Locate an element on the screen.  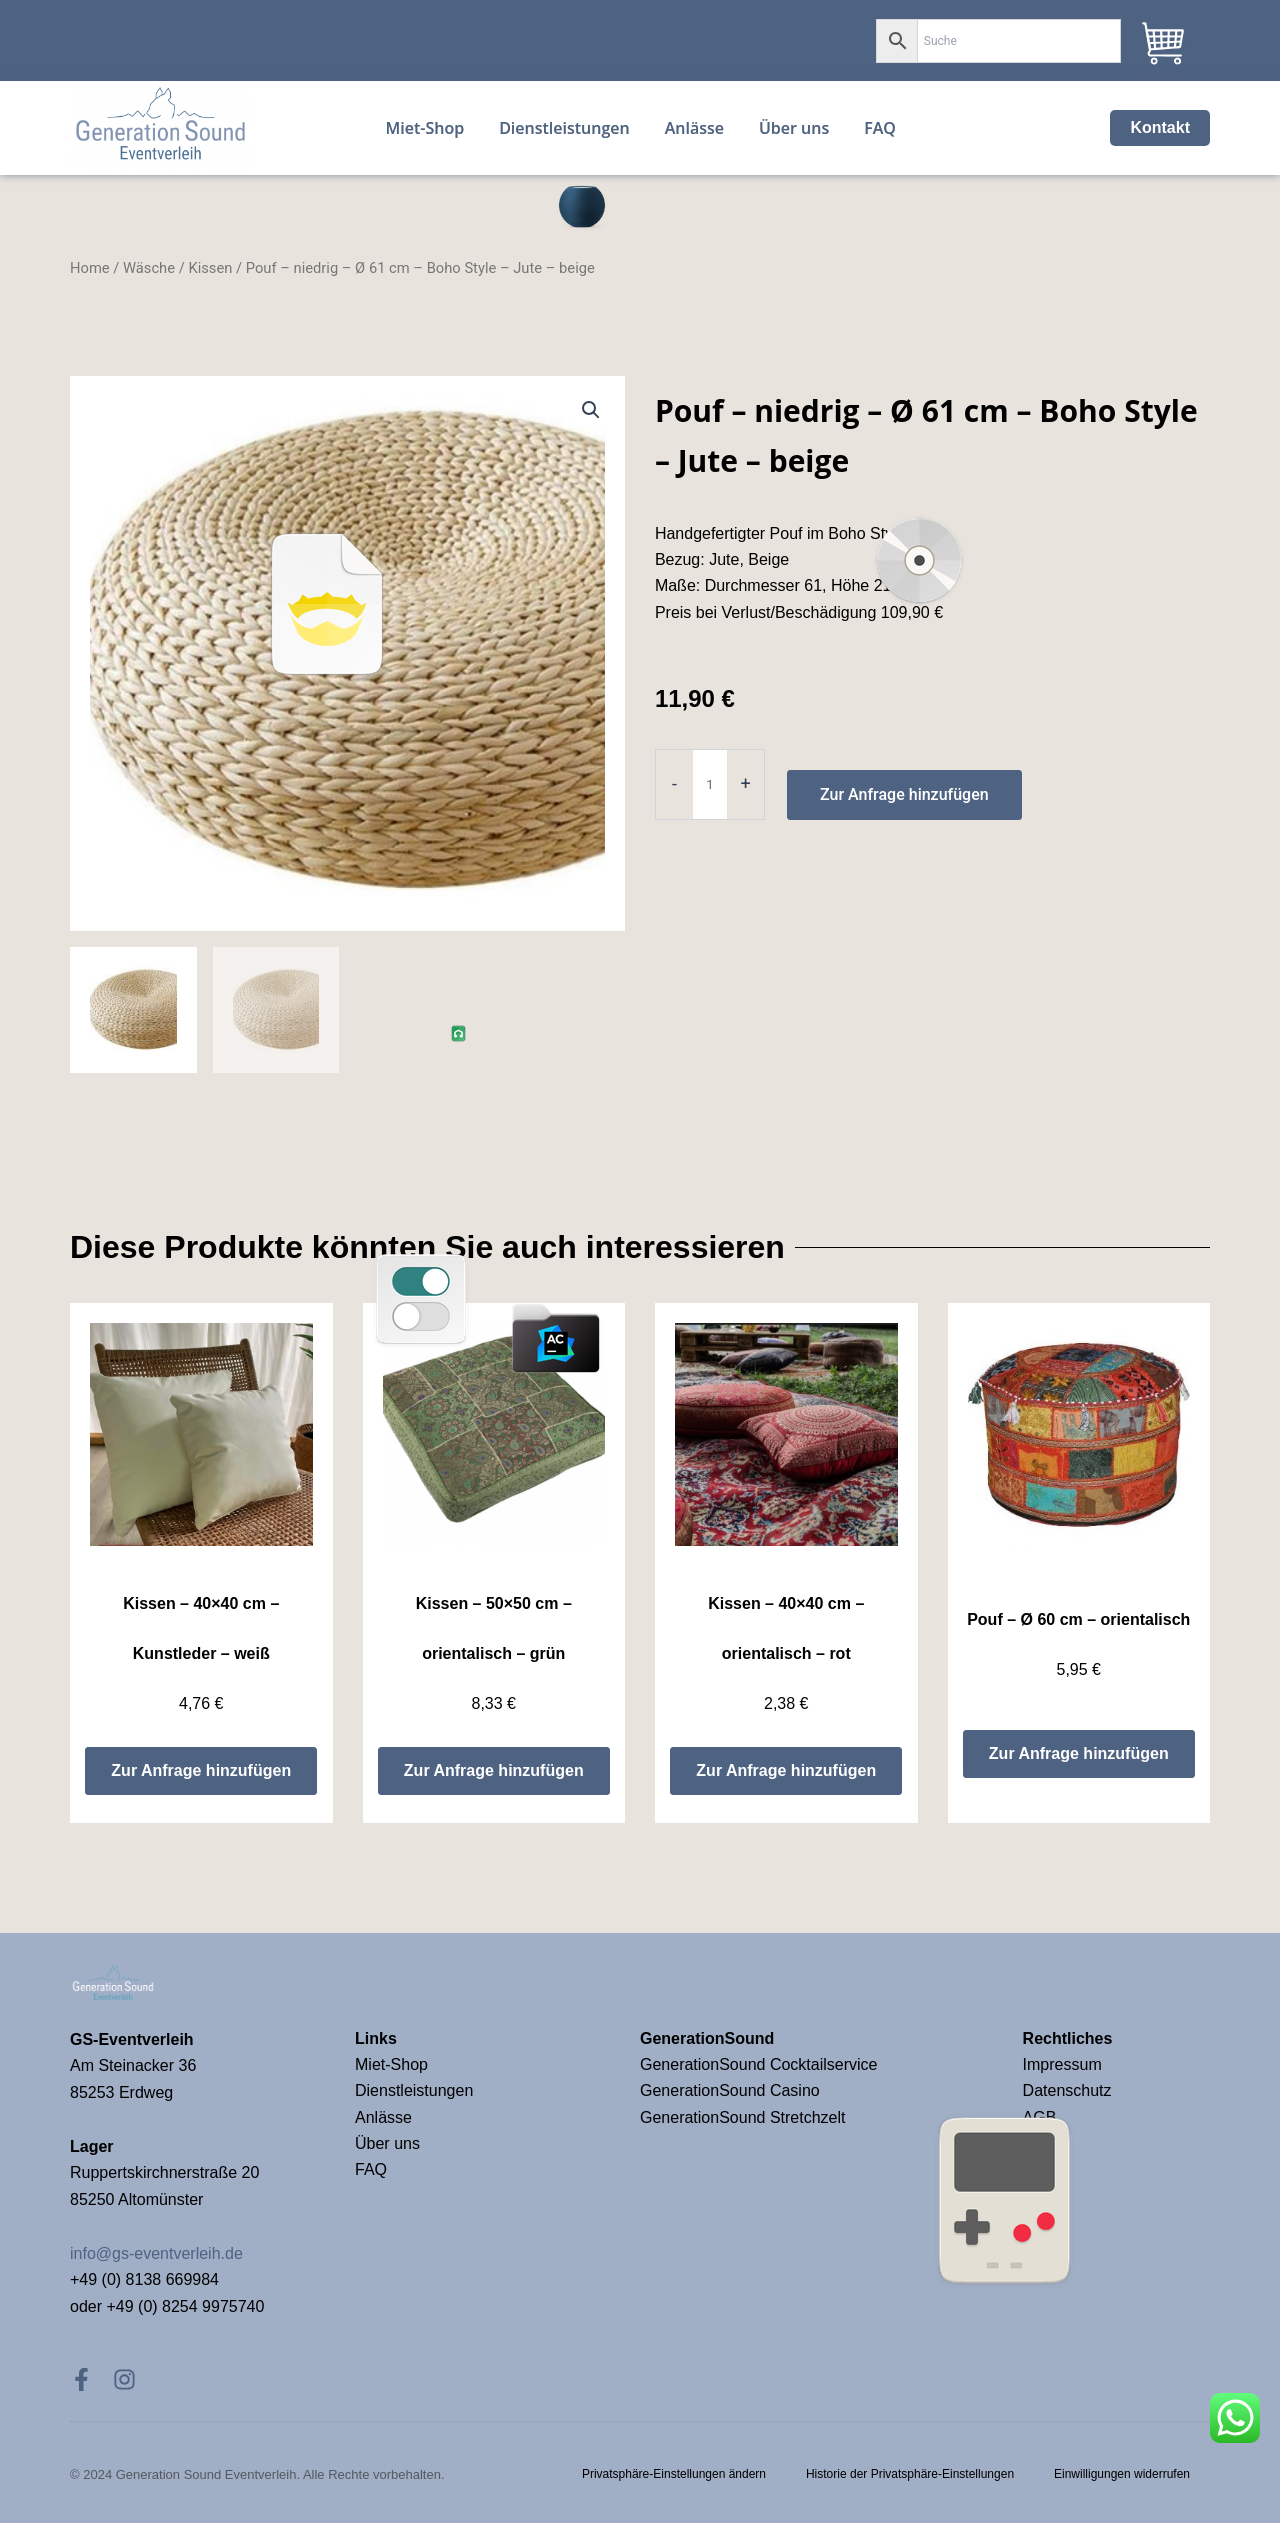
access CD/DVD drive contents is located at coordinates (919, 560).